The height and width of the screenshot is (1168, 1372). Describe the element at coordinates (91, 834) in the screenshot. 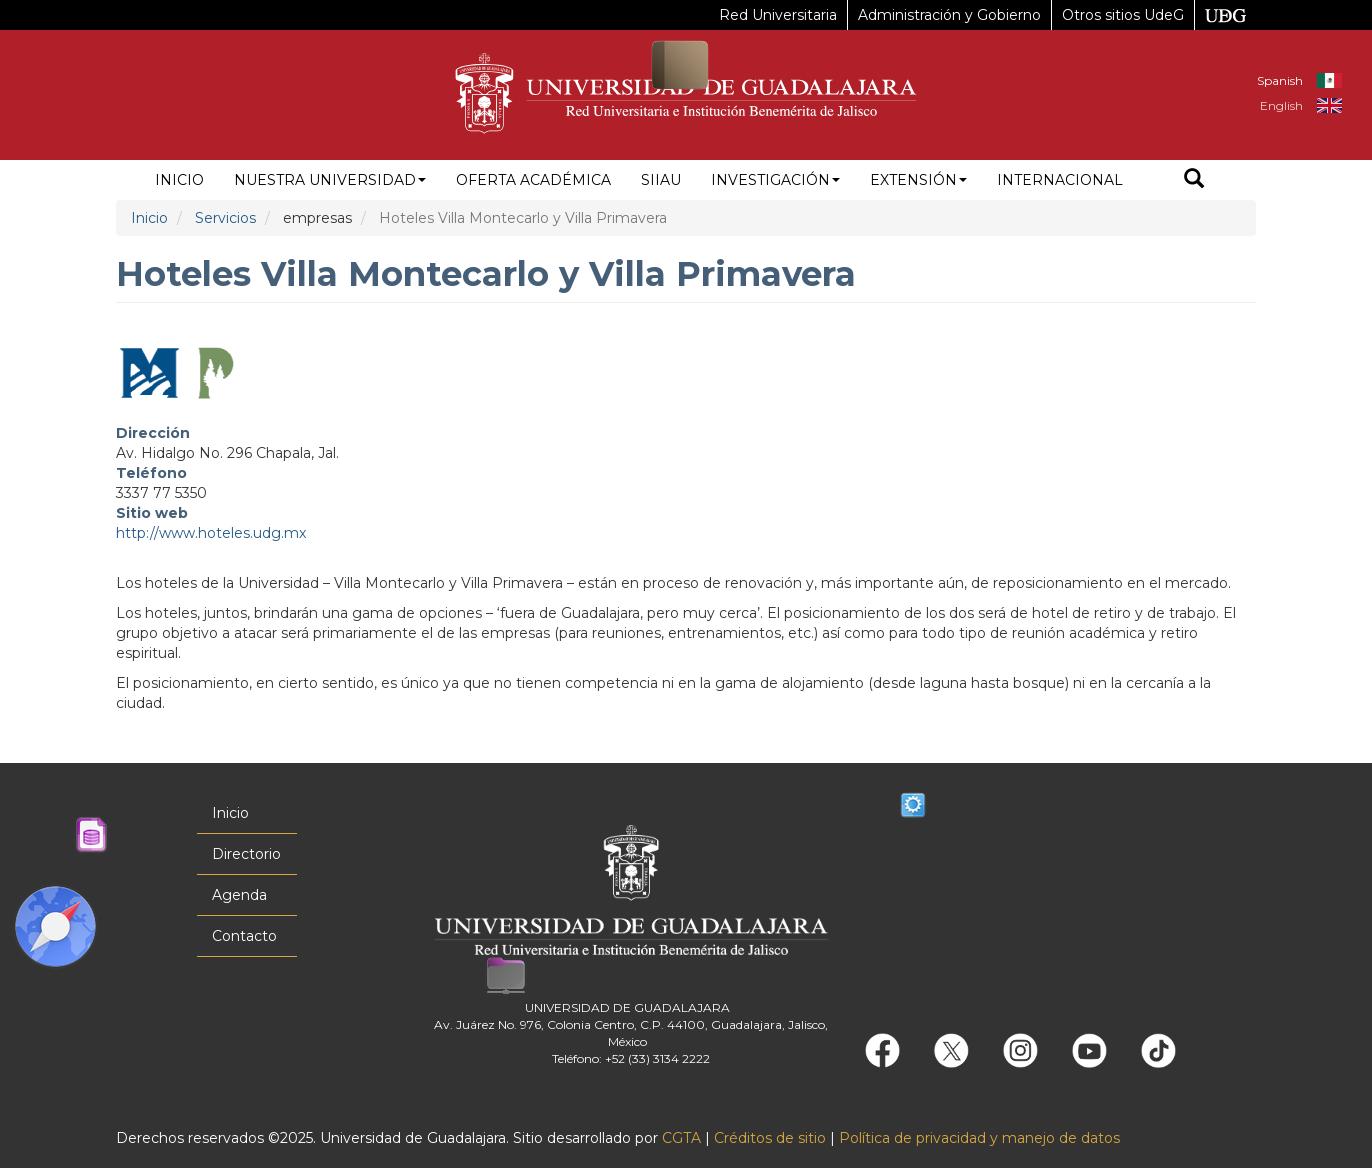

I see `libreoffice base database file` at that location.